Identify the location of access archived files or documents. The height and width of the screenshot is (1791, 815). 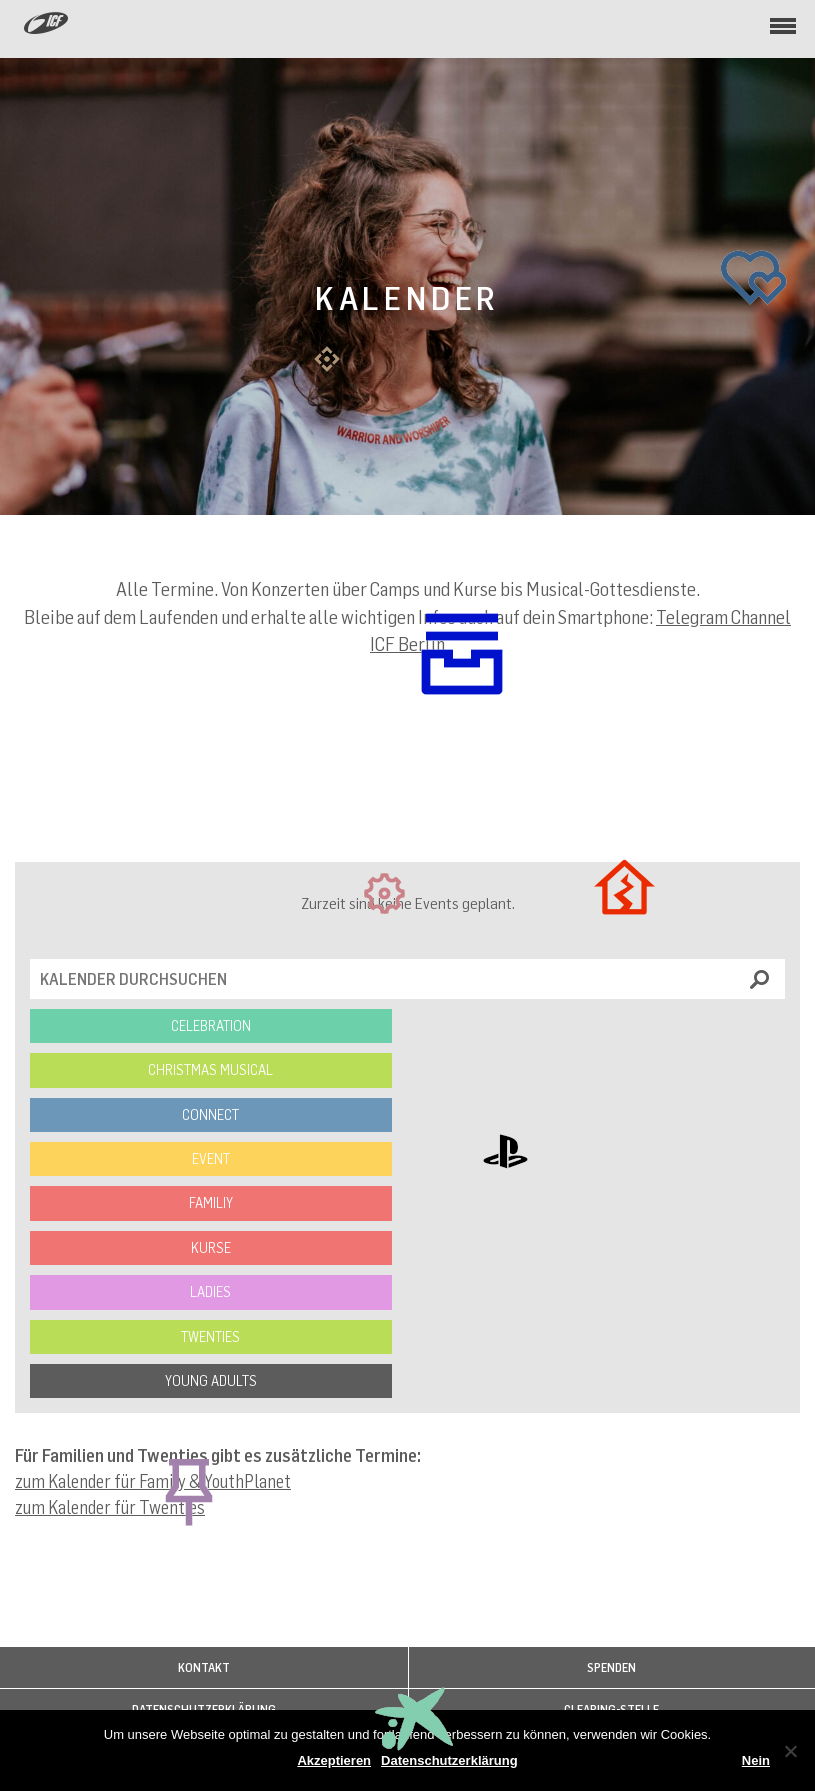
(462, 654).